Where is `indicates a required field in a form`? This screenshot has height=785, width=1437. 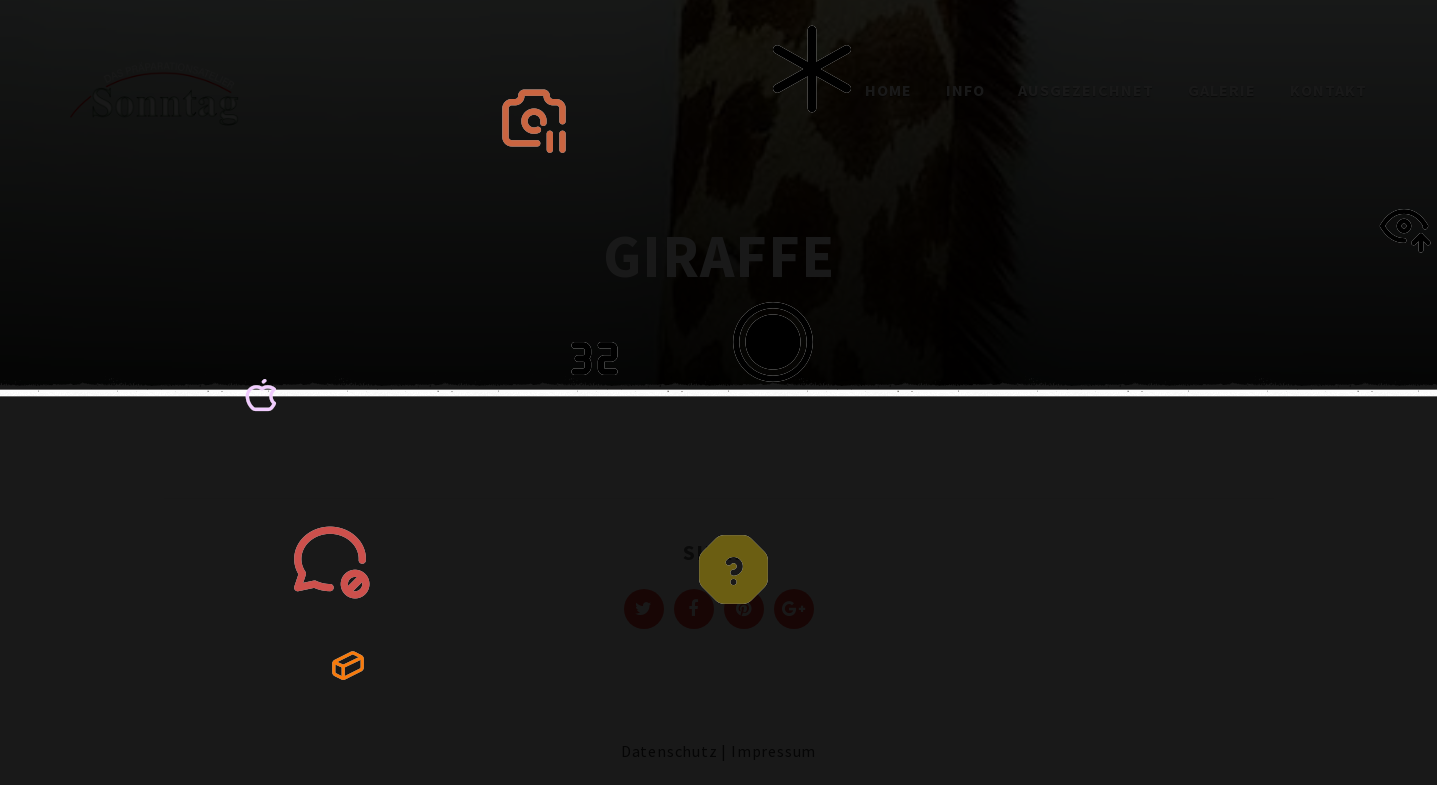 indicates a required field in a form is located at coordinates (812, 69).